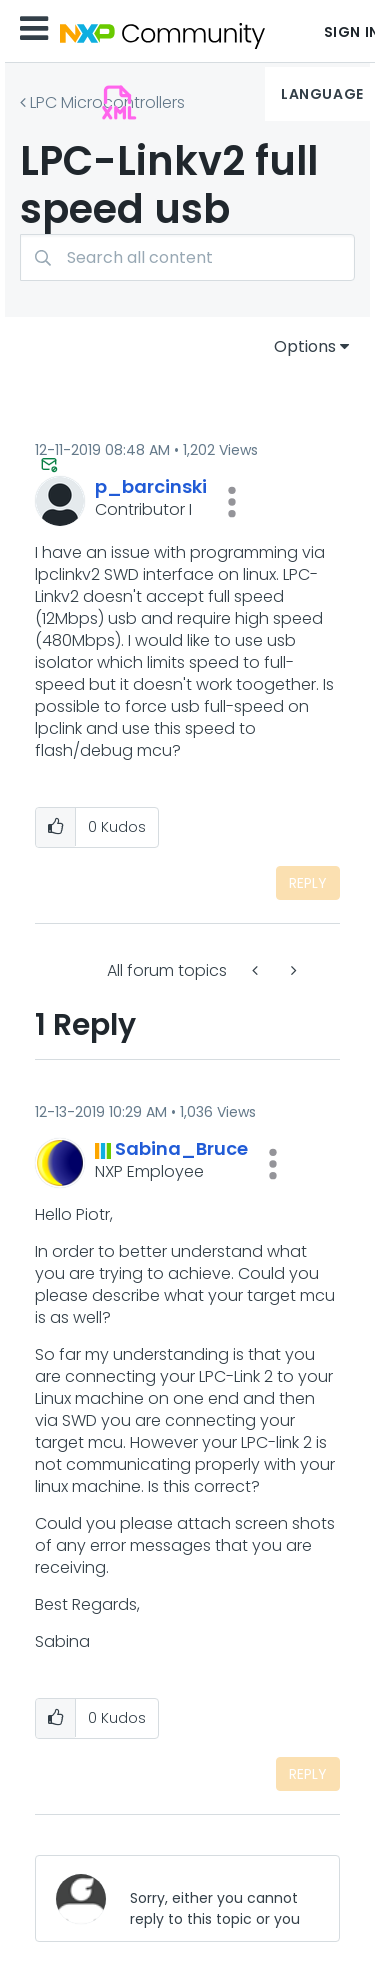 The width and height of the screenshot is (375, 1979). I want to click on indicates an xml file type, so click(117, 102).